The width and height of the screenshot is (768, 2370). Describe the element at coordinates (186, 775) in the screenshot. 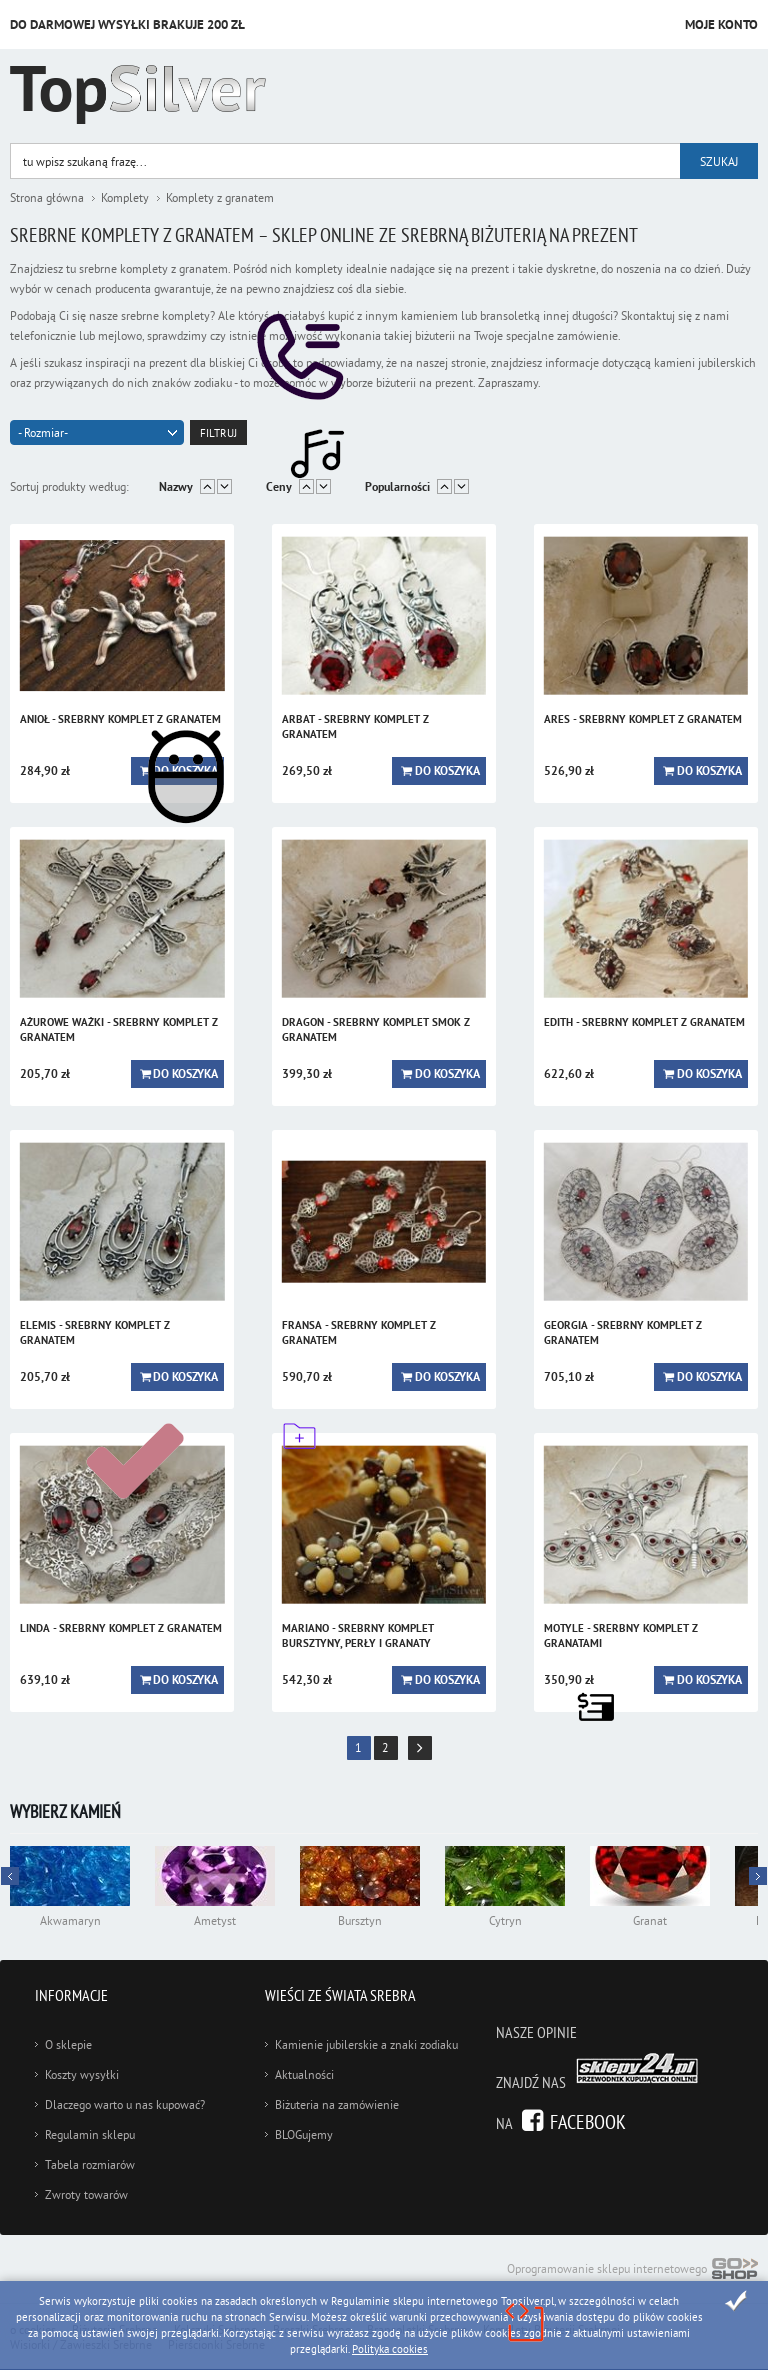

I see `android device or system settings` at that location.